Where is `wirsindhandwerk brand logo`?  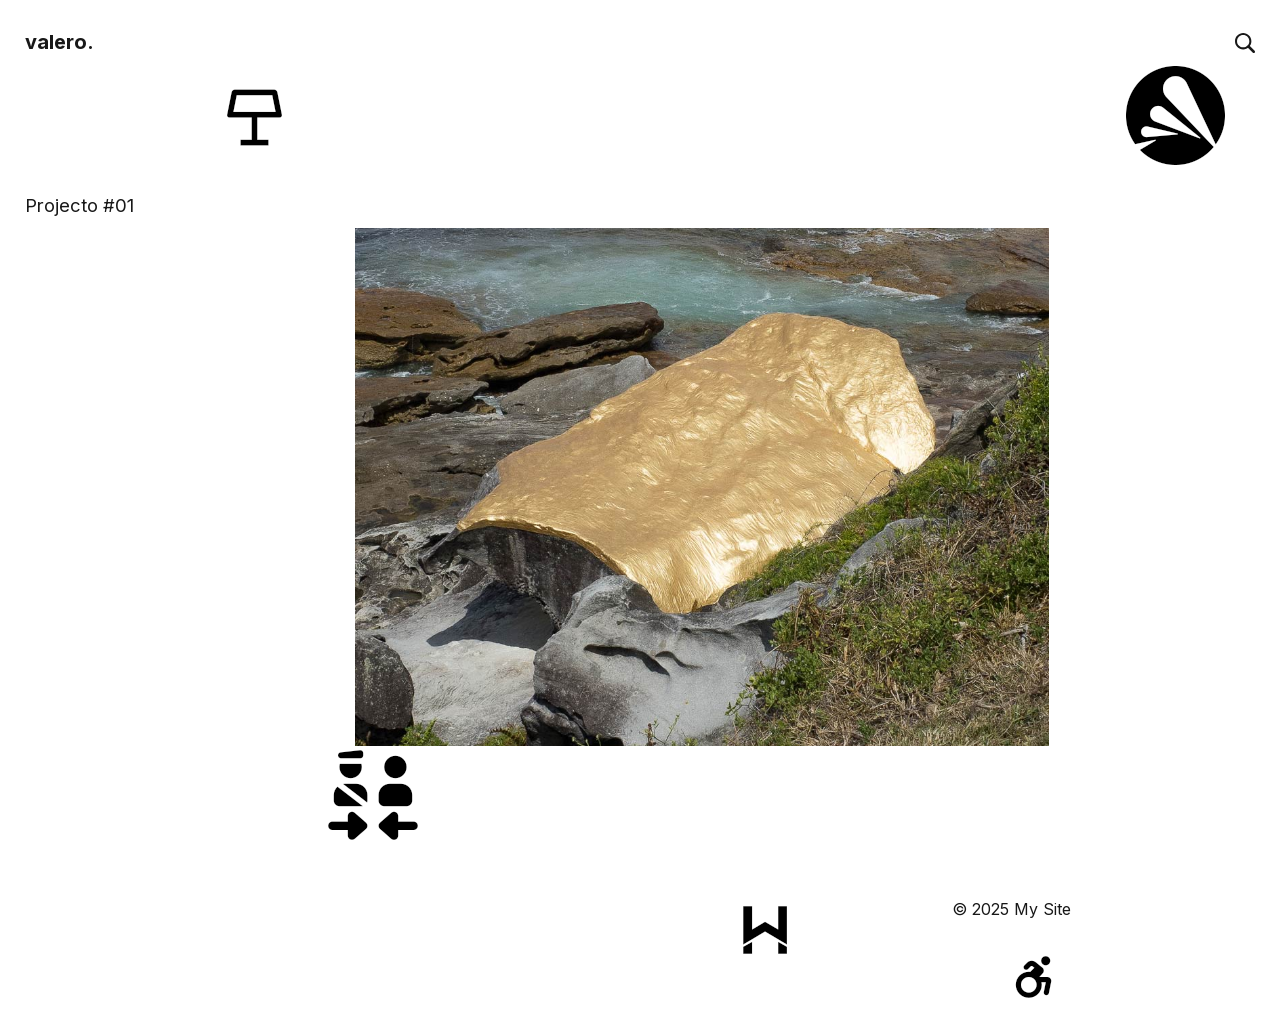 wirsindhandwerk brand logo is located at coordinates (765, 930).